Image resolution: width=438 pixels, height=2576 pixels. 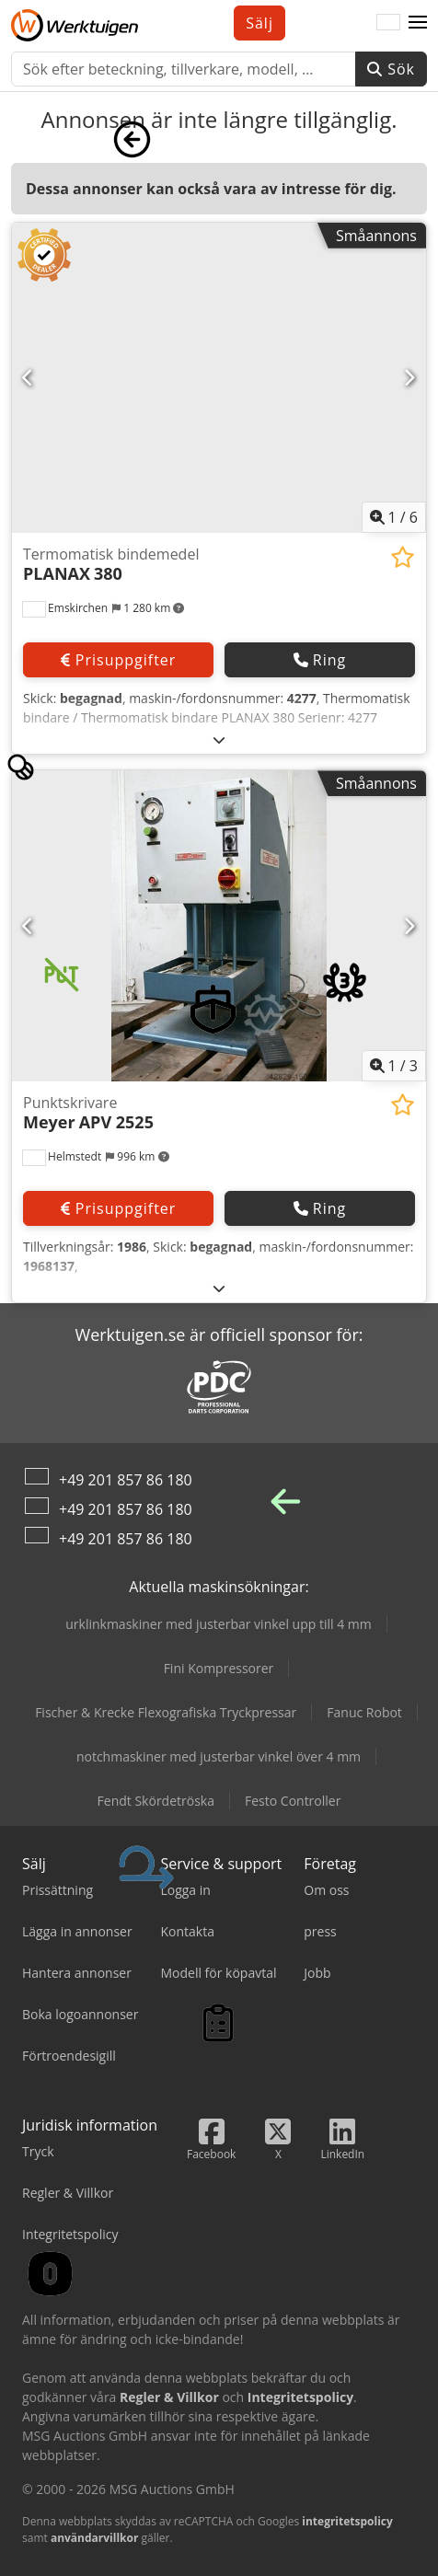 What do you see at coordinates (213, 1009) in the screenshot?
I see `access boat or marine transportation options` at bounding box center [213, 1009].